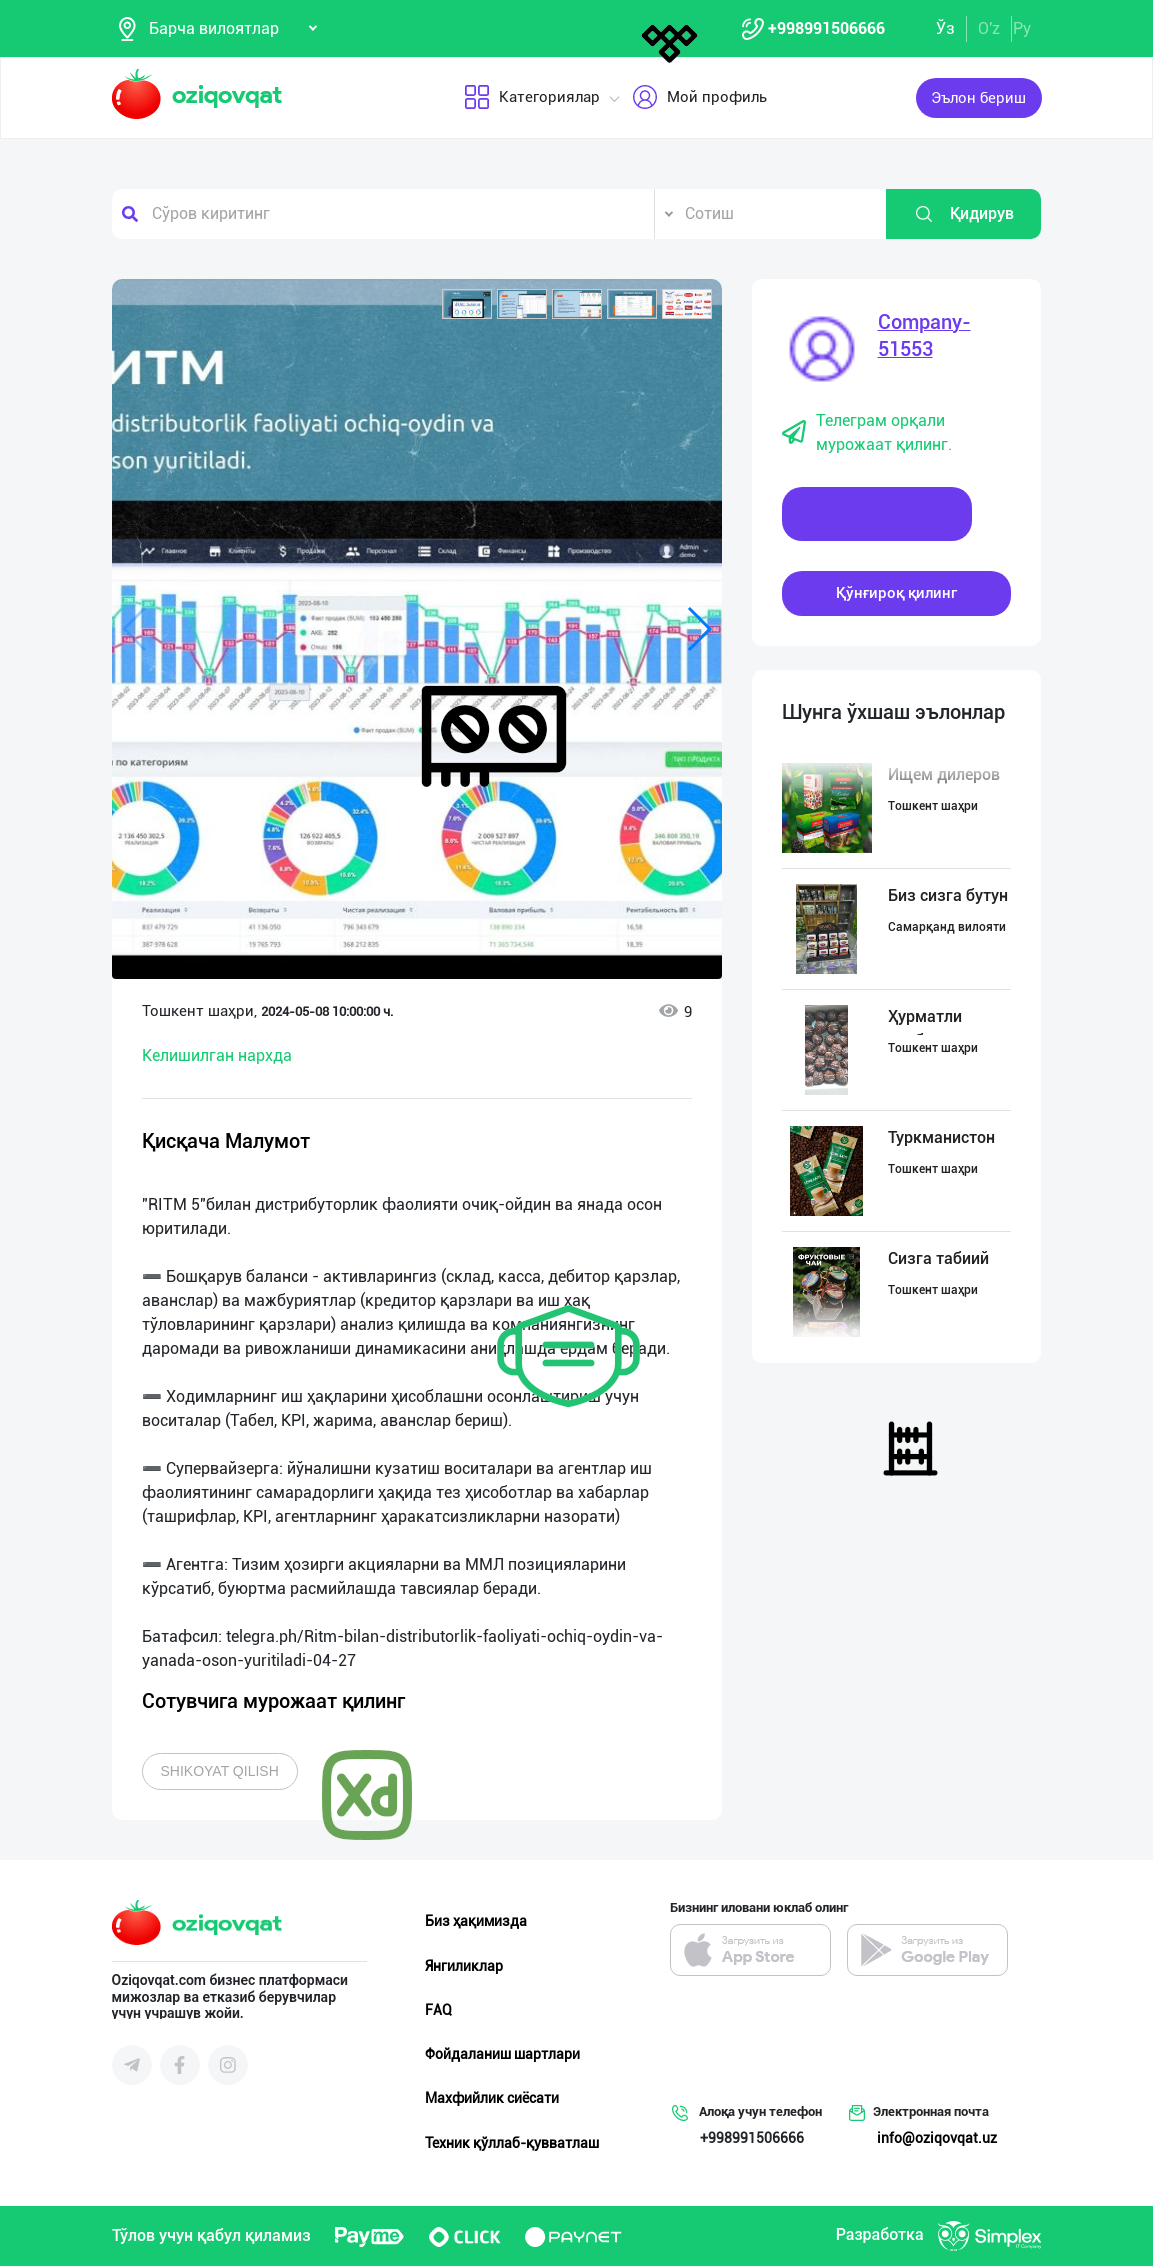 The width and height of the screenshot is (1153, 2267). I want to click on open tidal music streaming app, so click(669, 42).